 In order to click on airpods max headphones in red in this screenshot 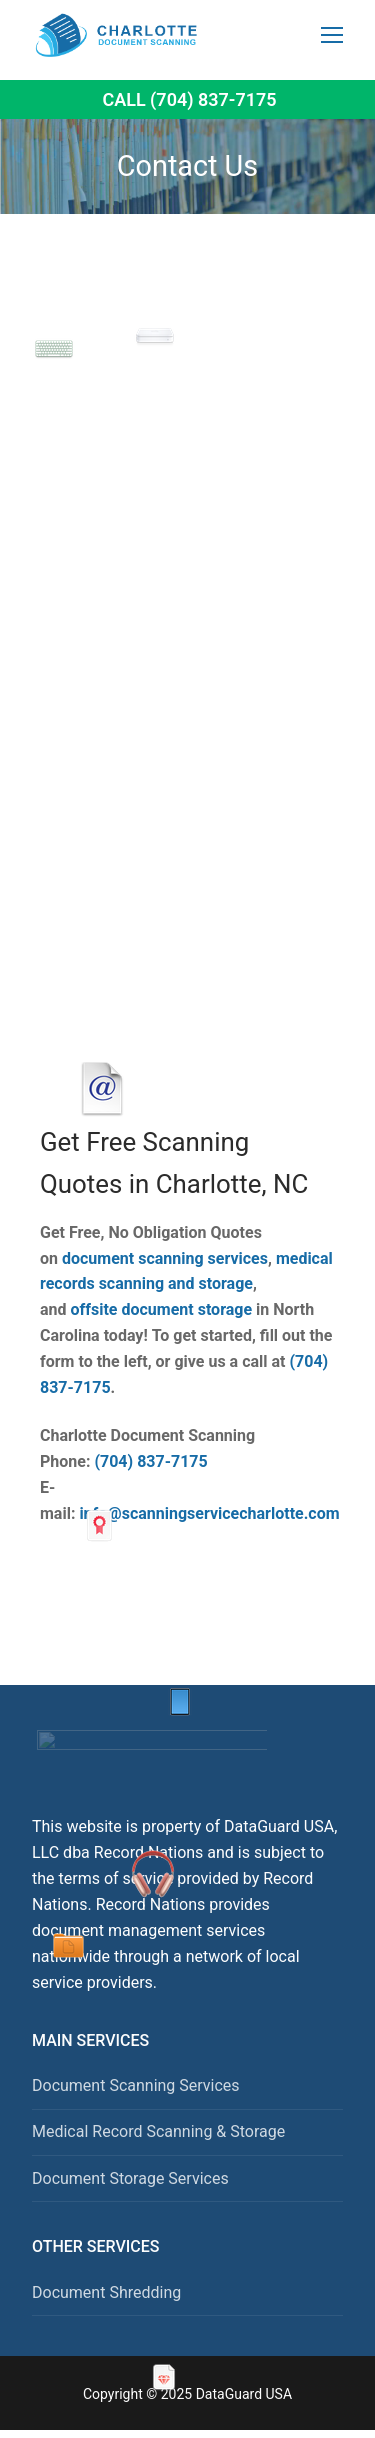, I will do `click(153, 1874)`.